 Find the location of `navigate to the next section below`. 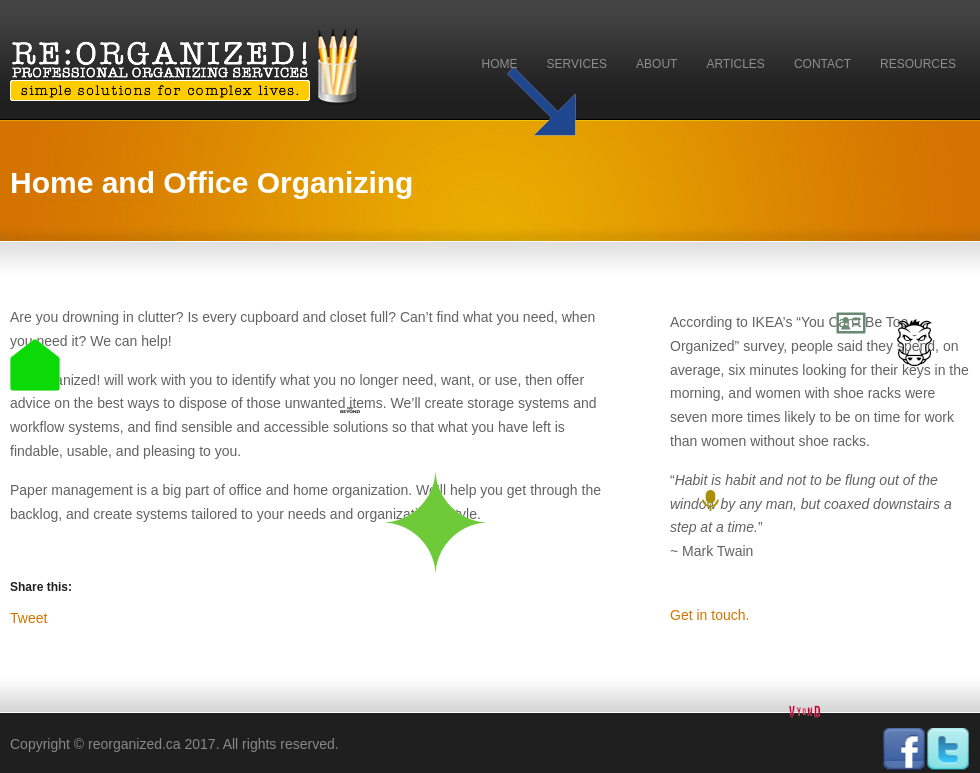

navigate to the next section below is located at coordinates (543, 103).